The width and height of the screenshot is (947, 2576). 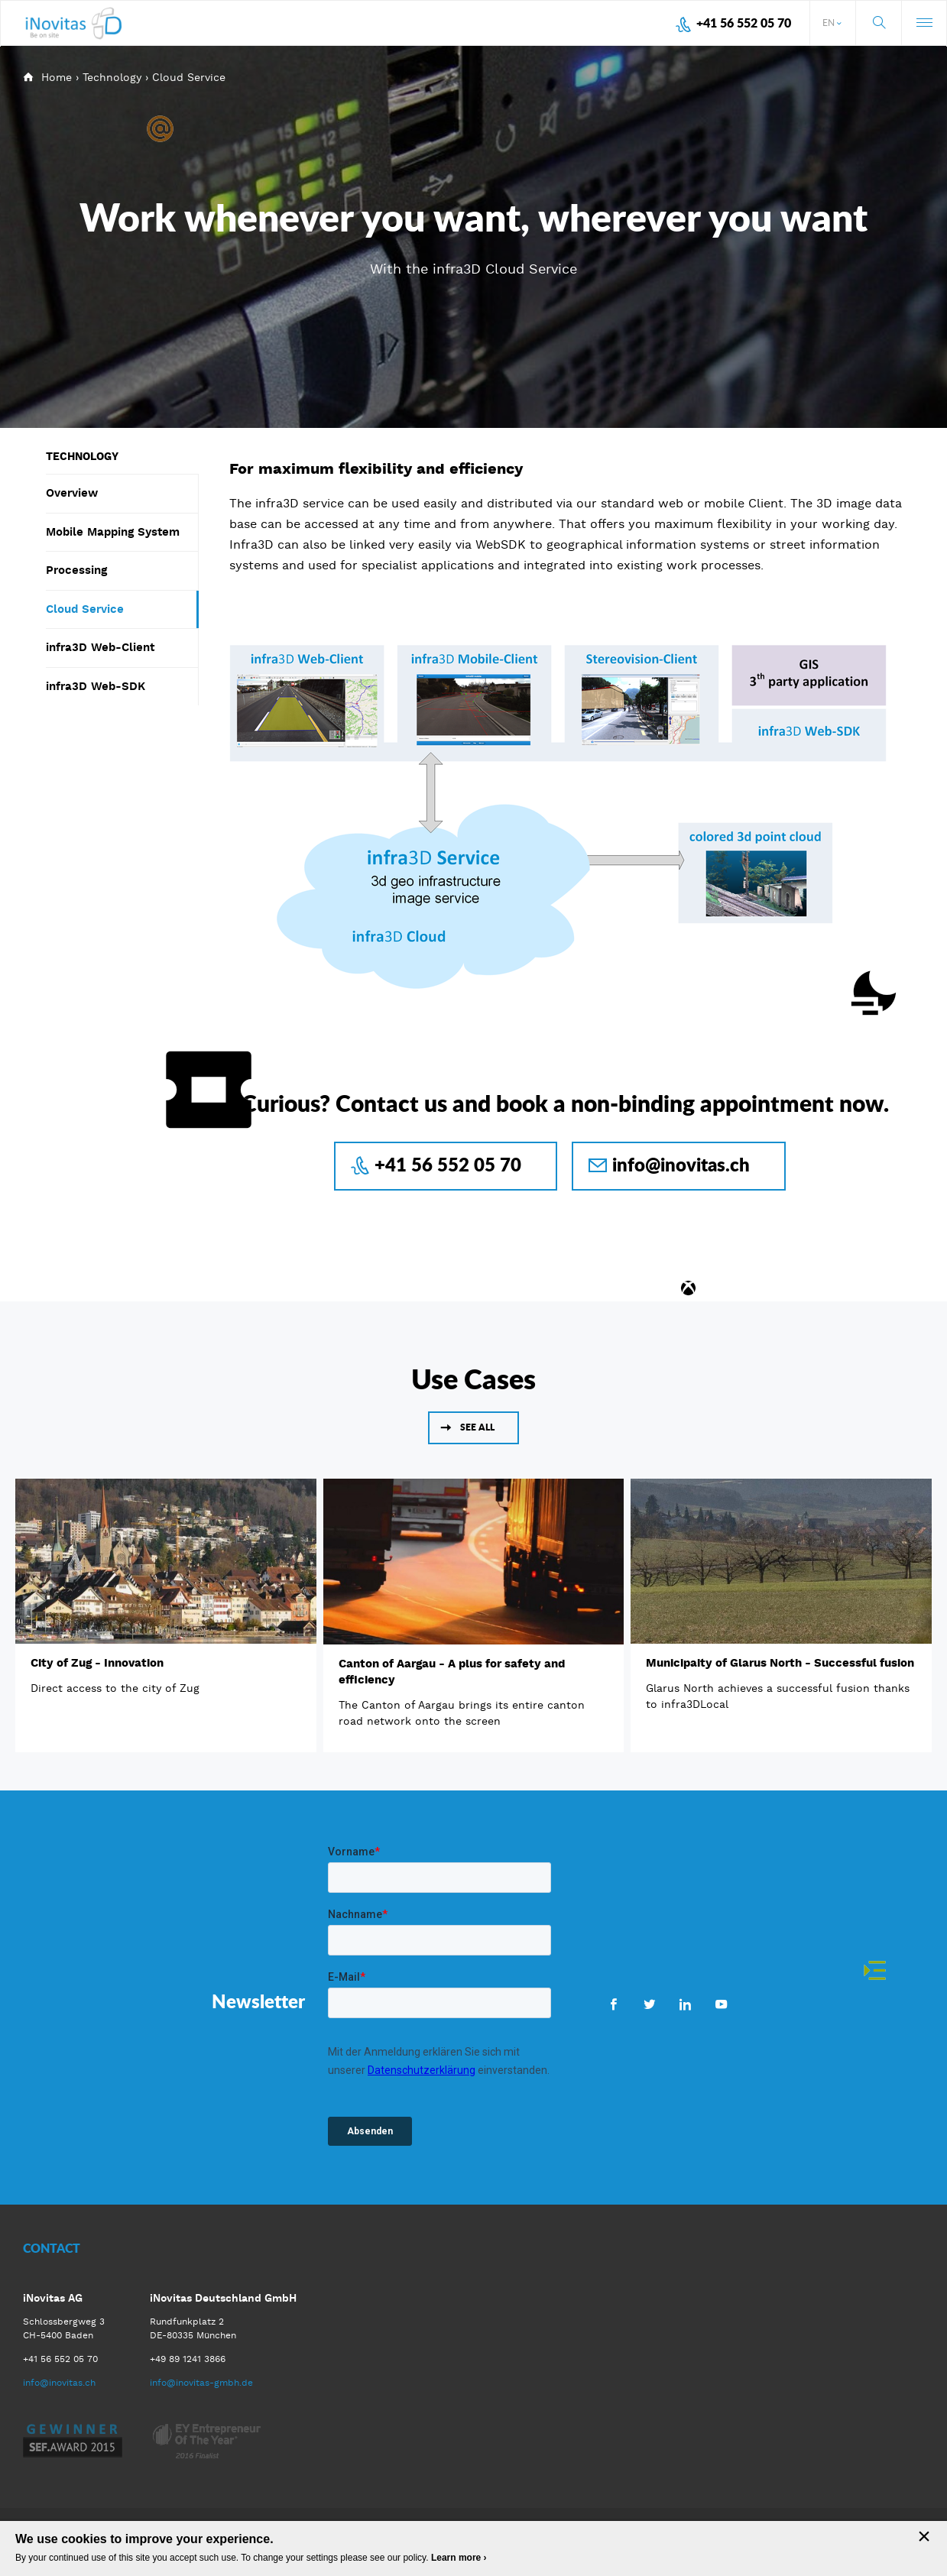 What do you see at coordinates (209, 1090) in the screenshot?
I see `view your tickets or passes` at bounding box center [209, 1090].